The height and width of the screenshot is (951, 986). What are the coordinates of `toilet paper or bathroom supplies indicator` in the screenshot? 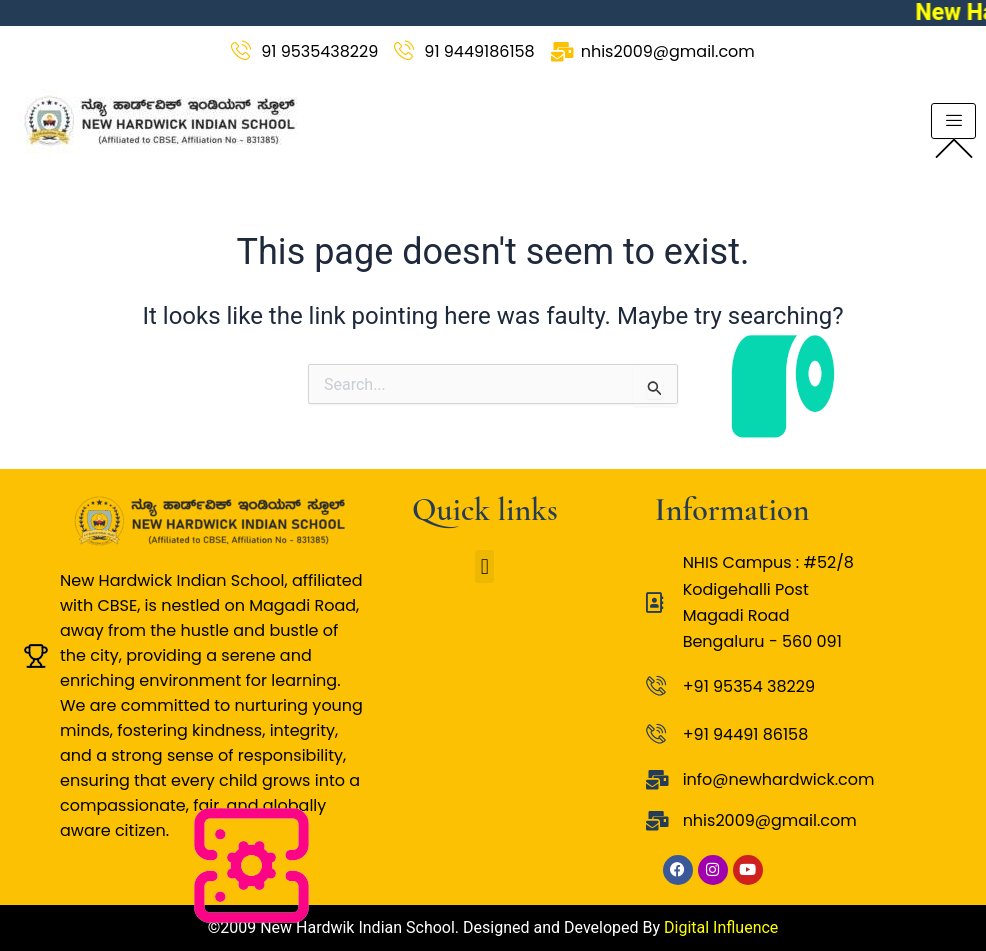 It's located at (783, 380).